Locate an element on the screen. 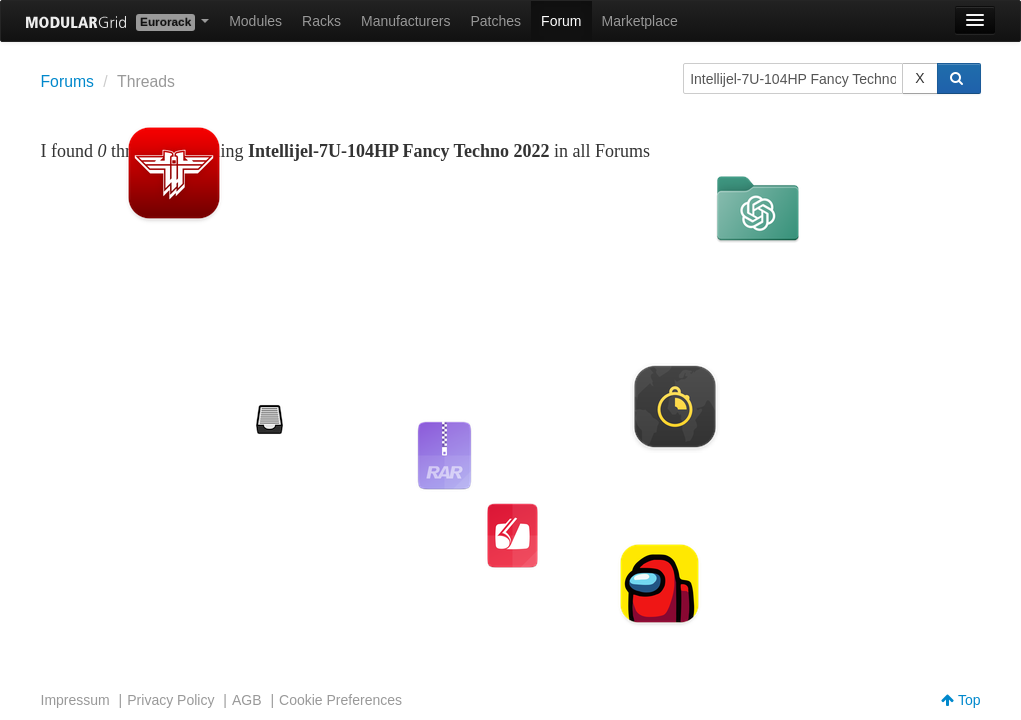  launch Return to Castle Wolfenstein game is located at coordinates (174, 173).